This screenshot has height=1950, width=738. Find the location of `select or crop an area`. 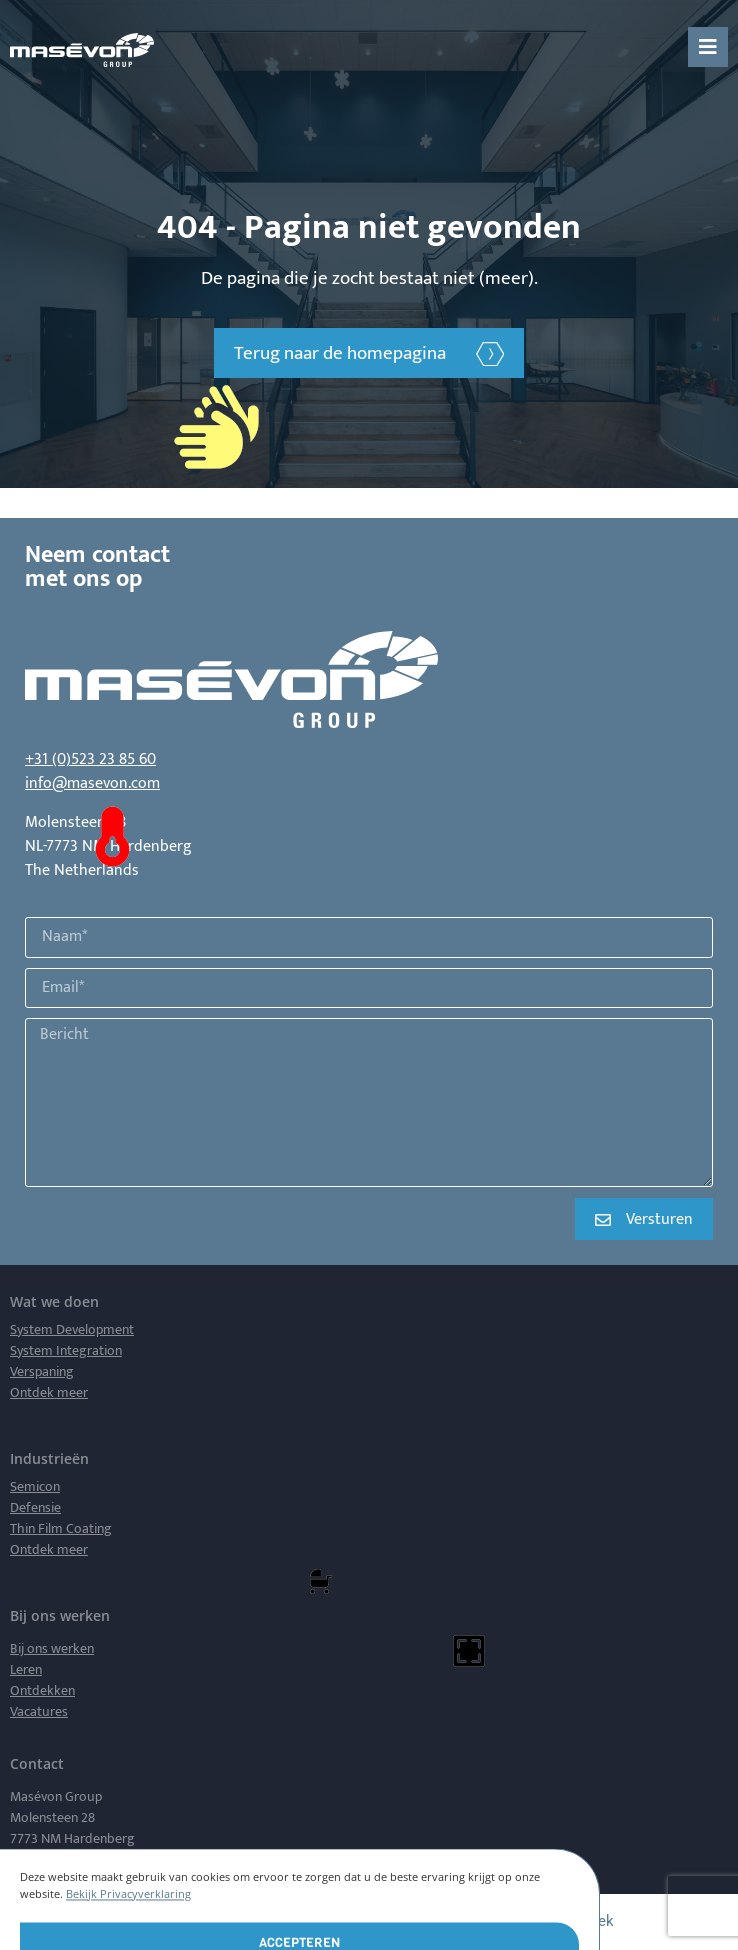

select or crop an area is located at coordinates (469, 1651).